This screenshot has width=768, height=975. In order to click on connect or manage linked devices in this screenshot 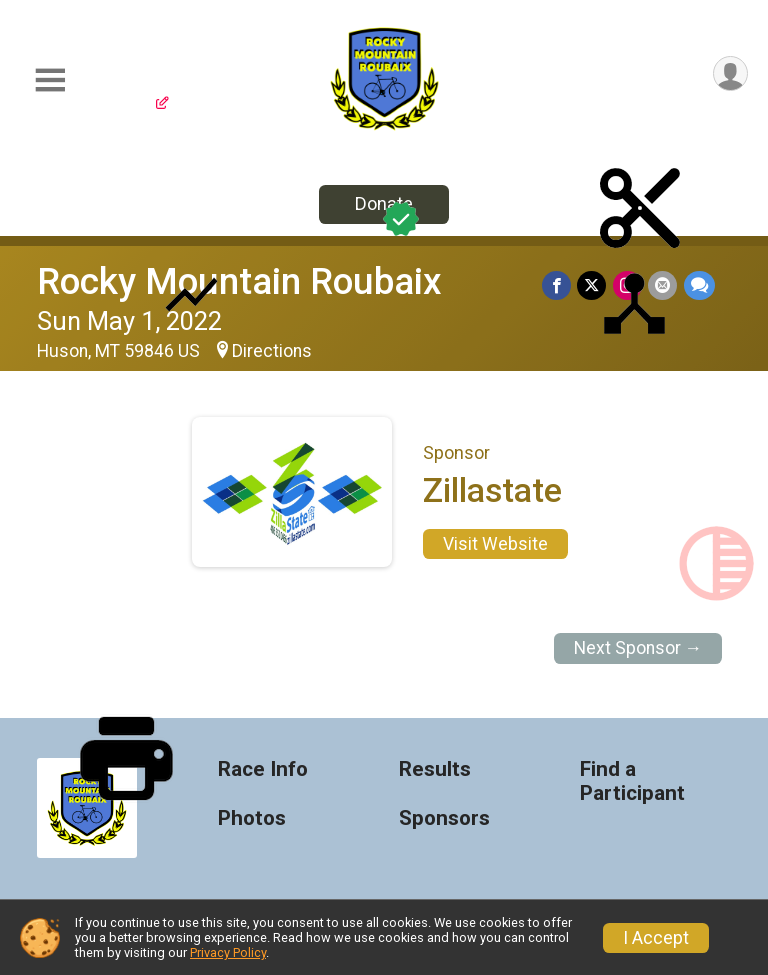, I will do `click(634, 303)`.